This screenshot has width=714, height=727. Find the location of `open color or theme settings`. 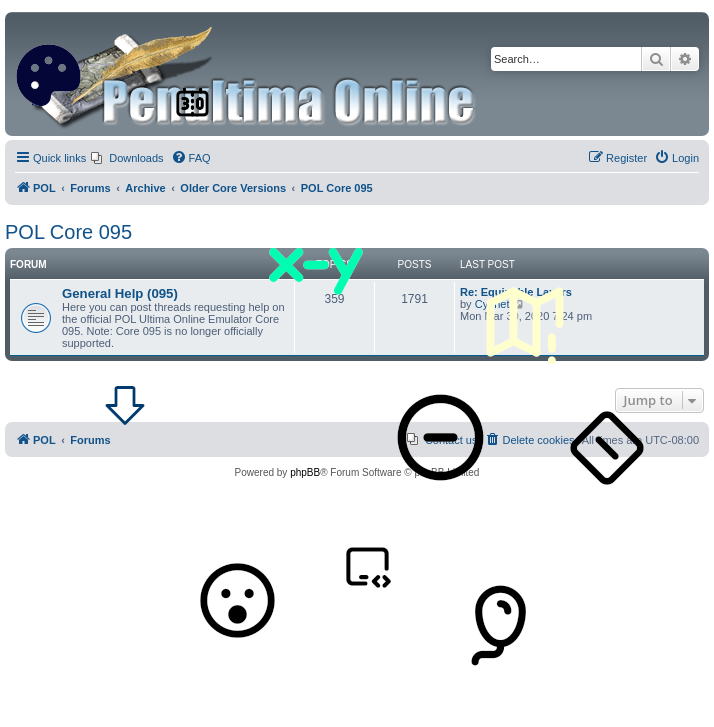

open color or theme settings is located at coordinates (48, 76).